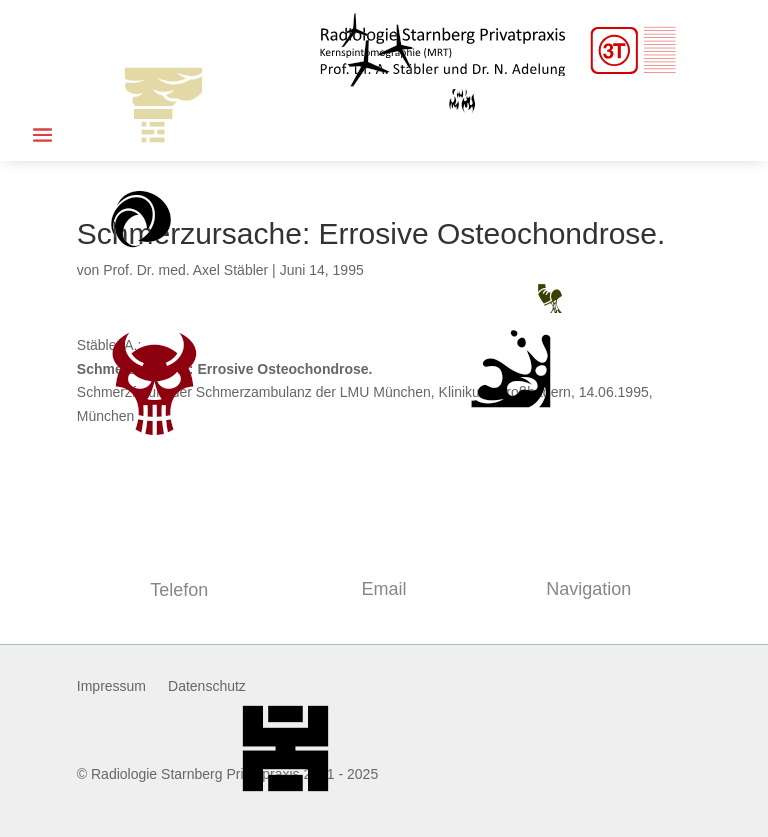 The width and height of the screenshot is (768, 837). Describe the element at coordinates (377, 50) in the screenshot. I see `deploy caltrops to slow enemies` at that location.